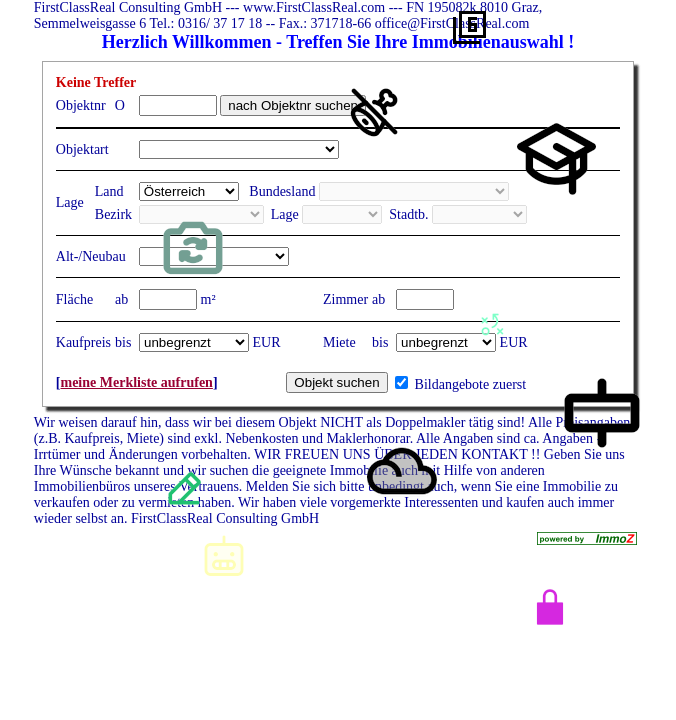 Image resolution: width=676 pixels, height=720 pixels. Describe the element at coordinates (184, 489) in the screenshot. I see `edit text or content` at that location.